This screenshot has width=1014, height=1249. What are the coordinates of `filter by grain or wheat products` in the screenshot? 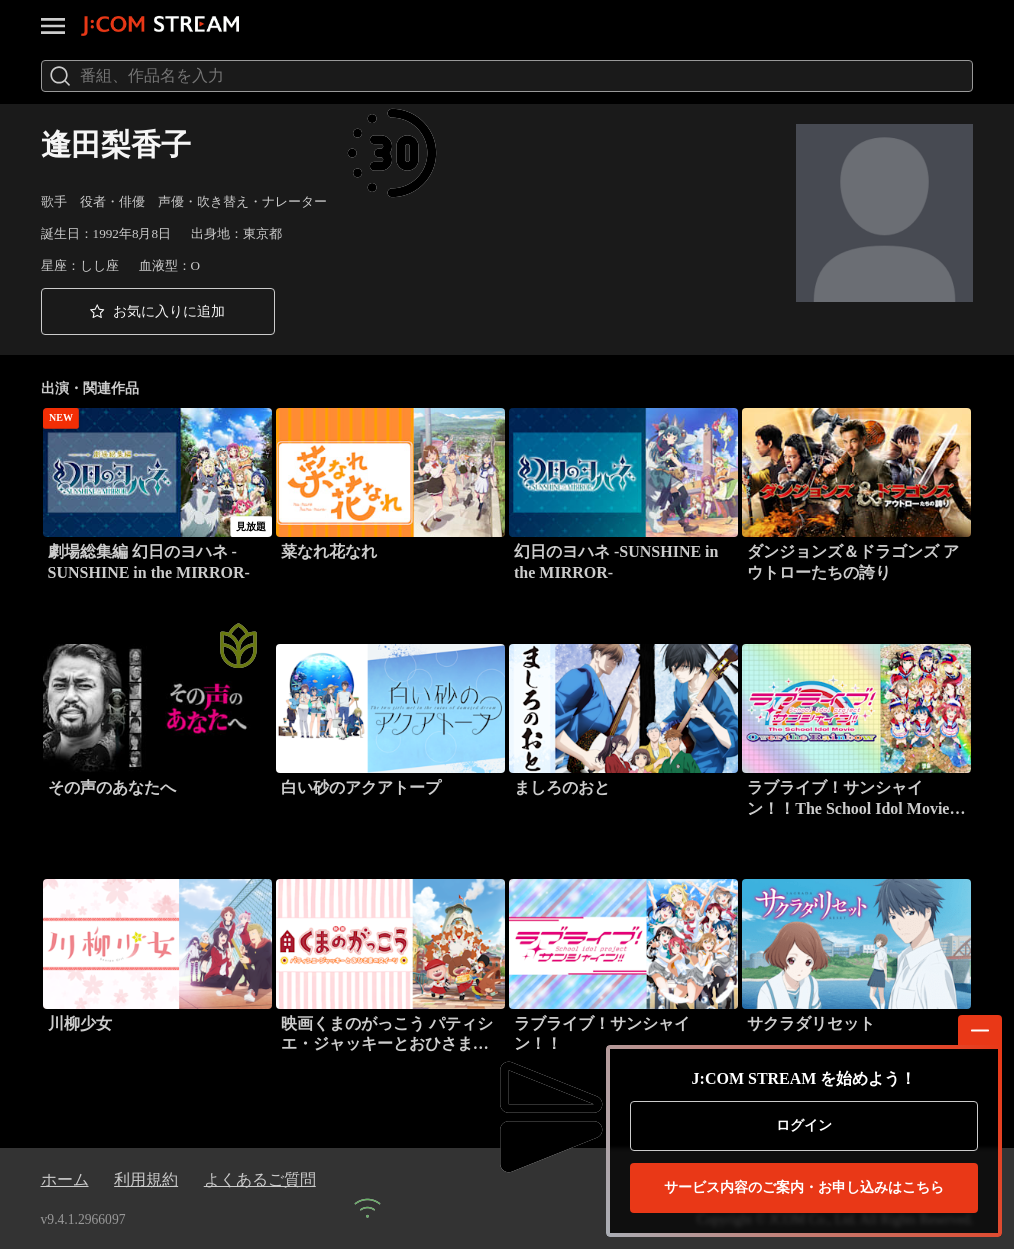 It's located at (238, 646).